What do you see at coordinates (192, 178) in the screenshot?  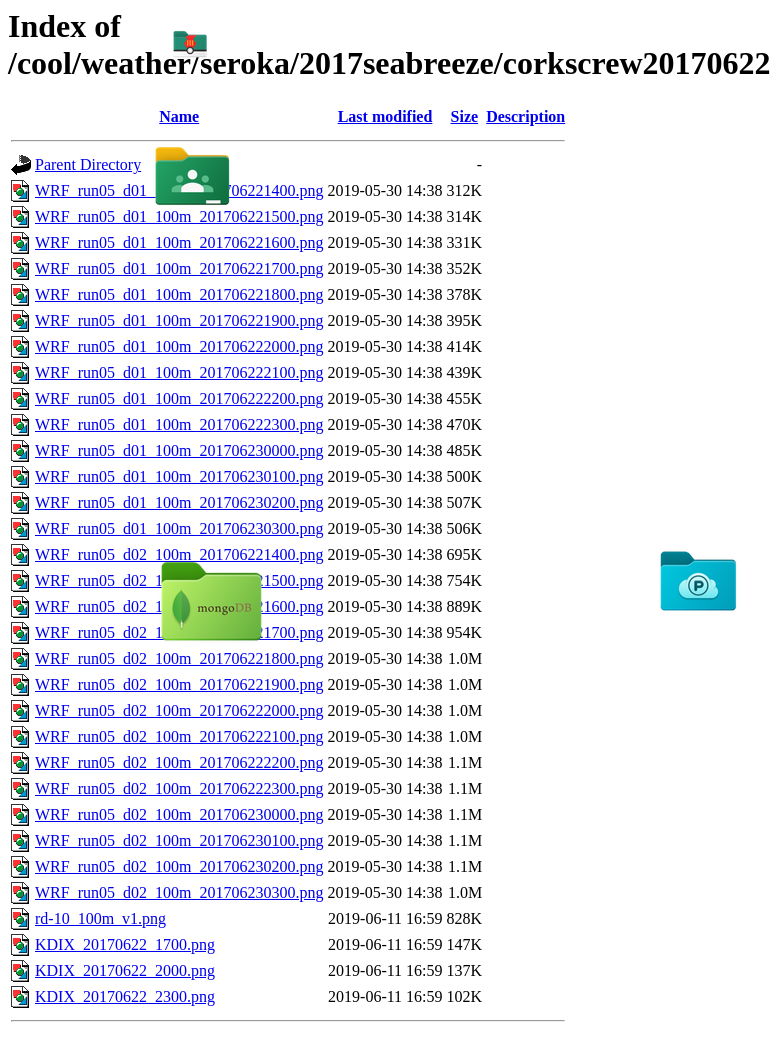 I see `open google classroom files folder` at bounding box center [192, 178].